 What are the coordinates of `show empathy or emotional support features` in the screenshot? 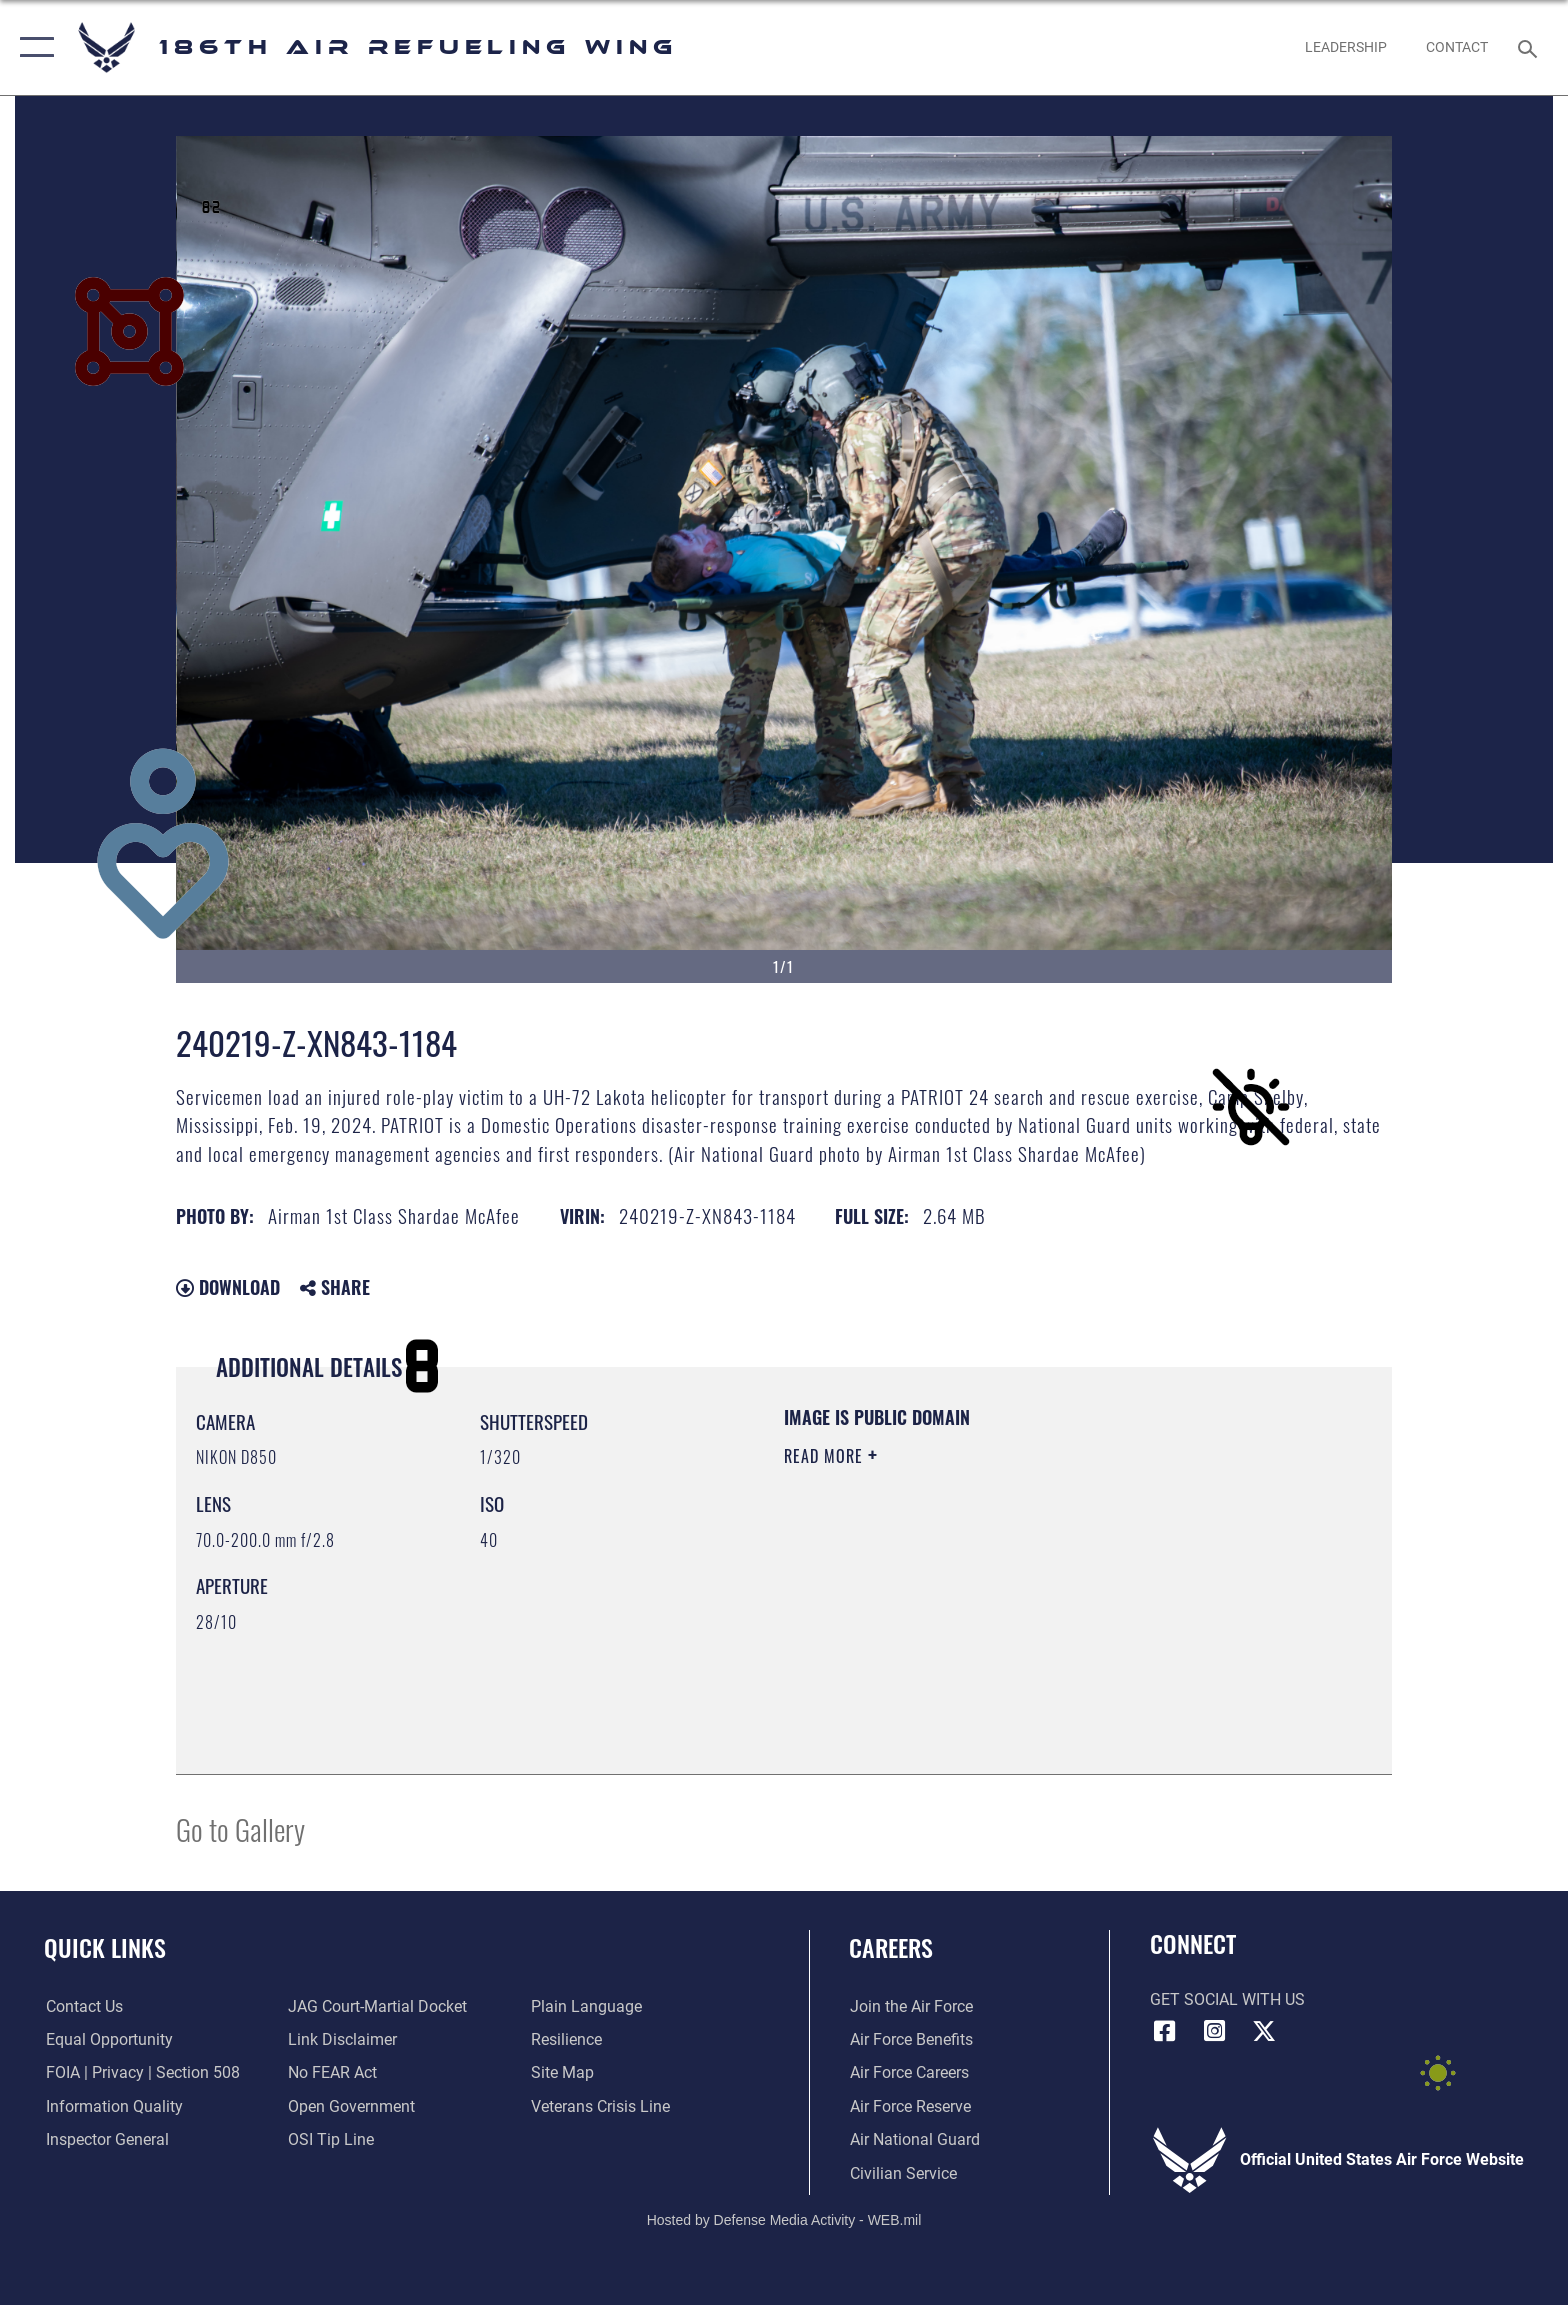 It's located at (163, 842).